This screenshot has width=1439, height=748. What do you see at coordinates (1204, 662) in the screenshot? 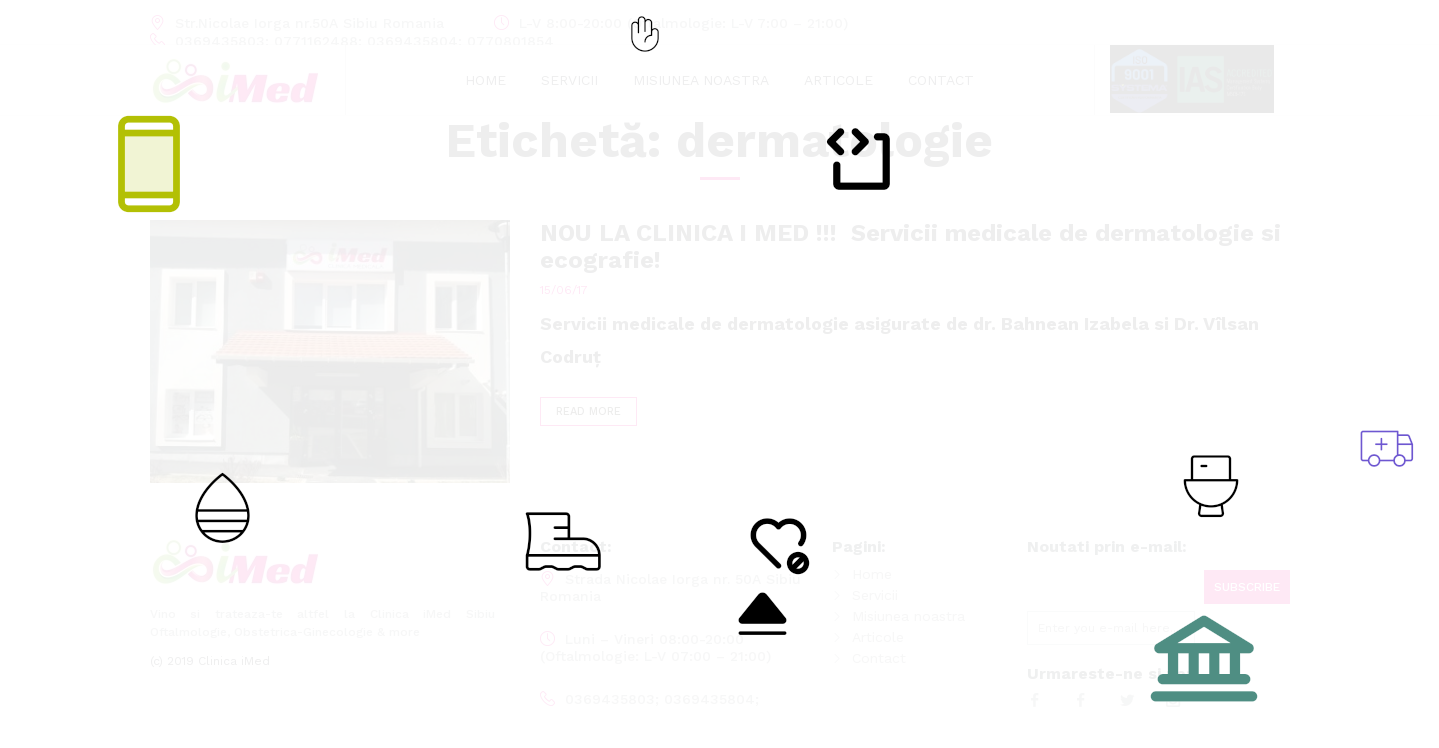
I see `access banking or financial services` at bounding box center [1204, 662].